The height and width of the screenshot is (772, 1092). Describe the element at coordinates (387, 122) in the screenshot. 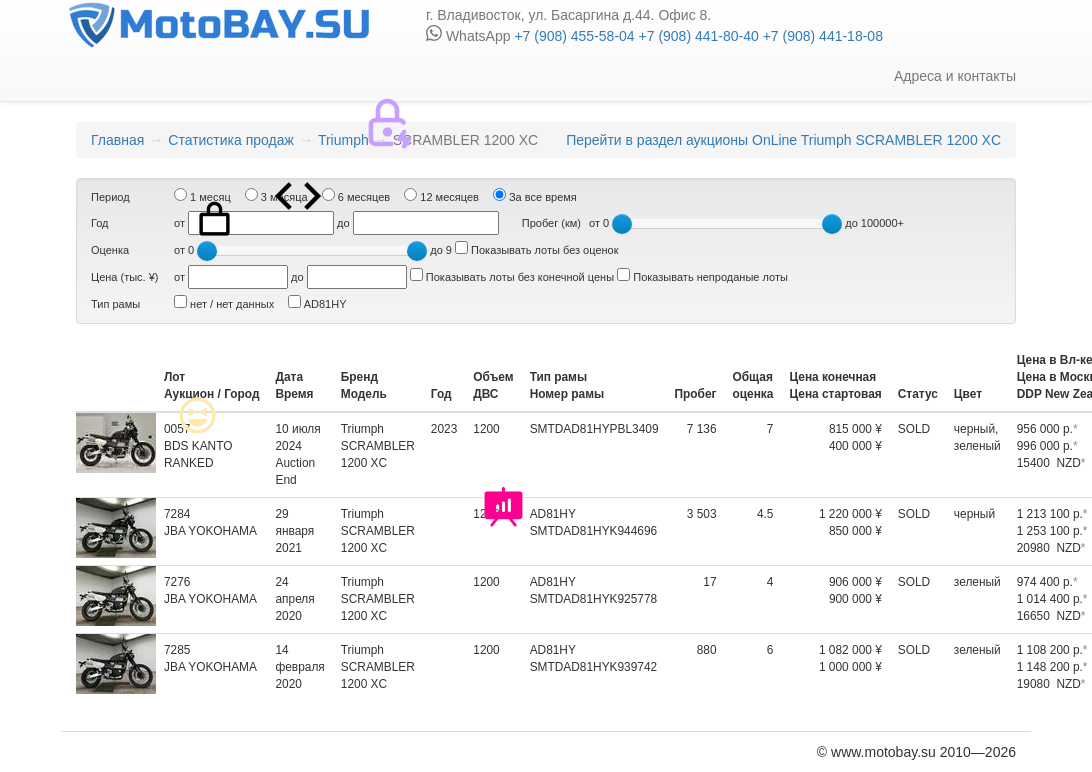

I see `indicates encrypted or secure connection` at that location.